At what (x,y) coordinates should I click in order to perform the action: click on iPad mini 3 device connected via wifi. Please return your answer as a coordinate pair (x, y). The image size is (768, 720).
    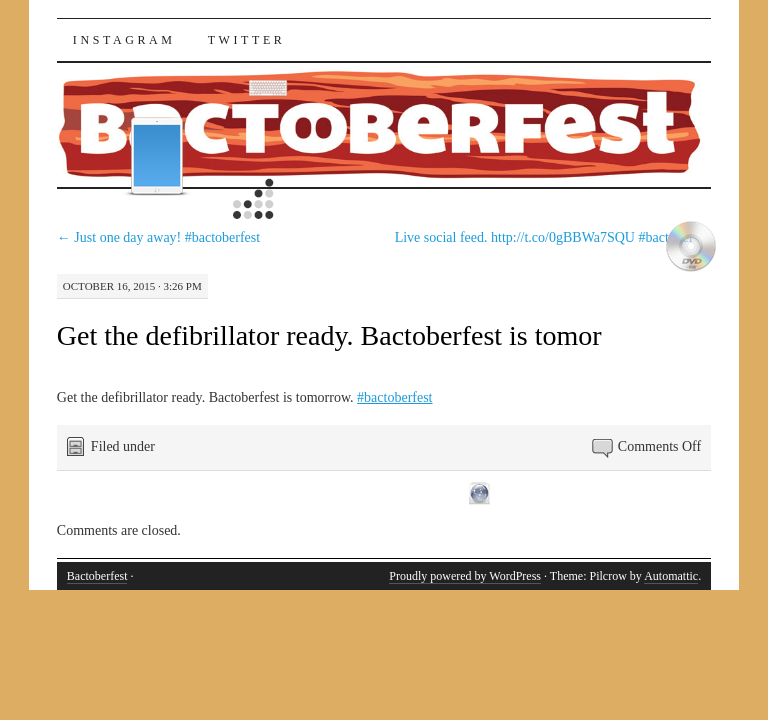
    Looking at the image, I should click on (157, 149).